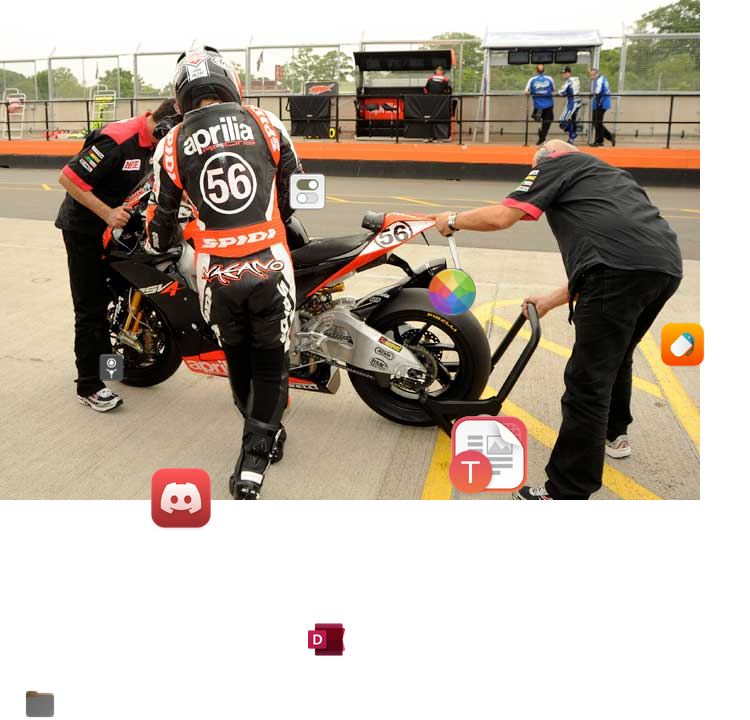  I want to click on open kid3 audio tag editor, so click(682, 344).